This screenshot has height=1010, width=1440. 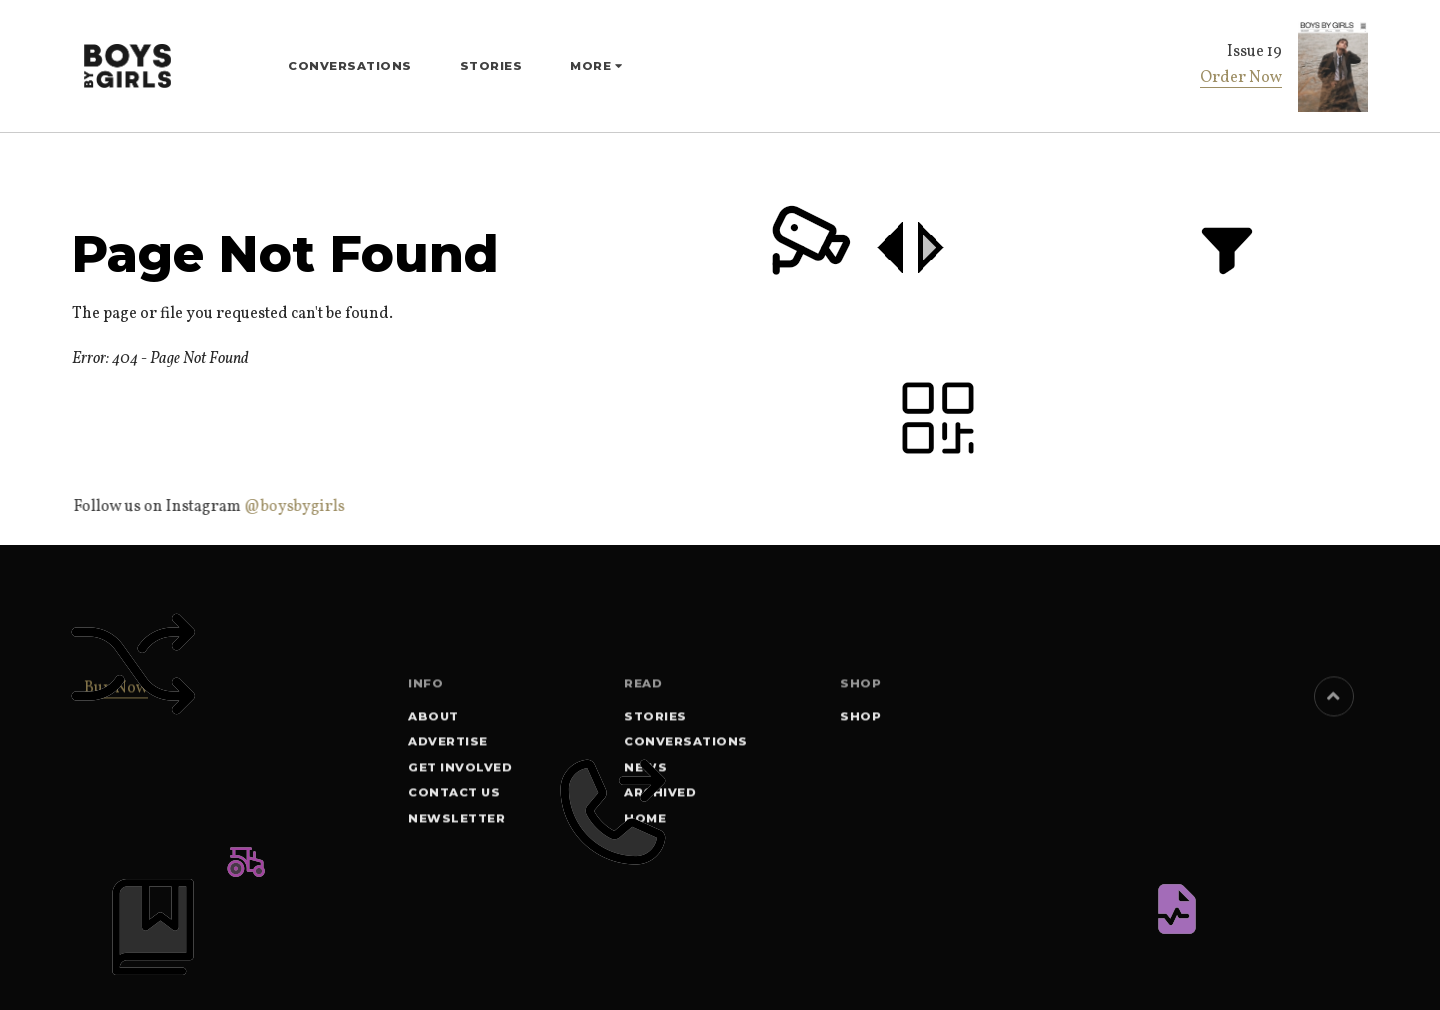 What do you see at coordinates (245, 861) in the screenshot?
I see `access farming or agricultural features` at bounding box center [245, 861].